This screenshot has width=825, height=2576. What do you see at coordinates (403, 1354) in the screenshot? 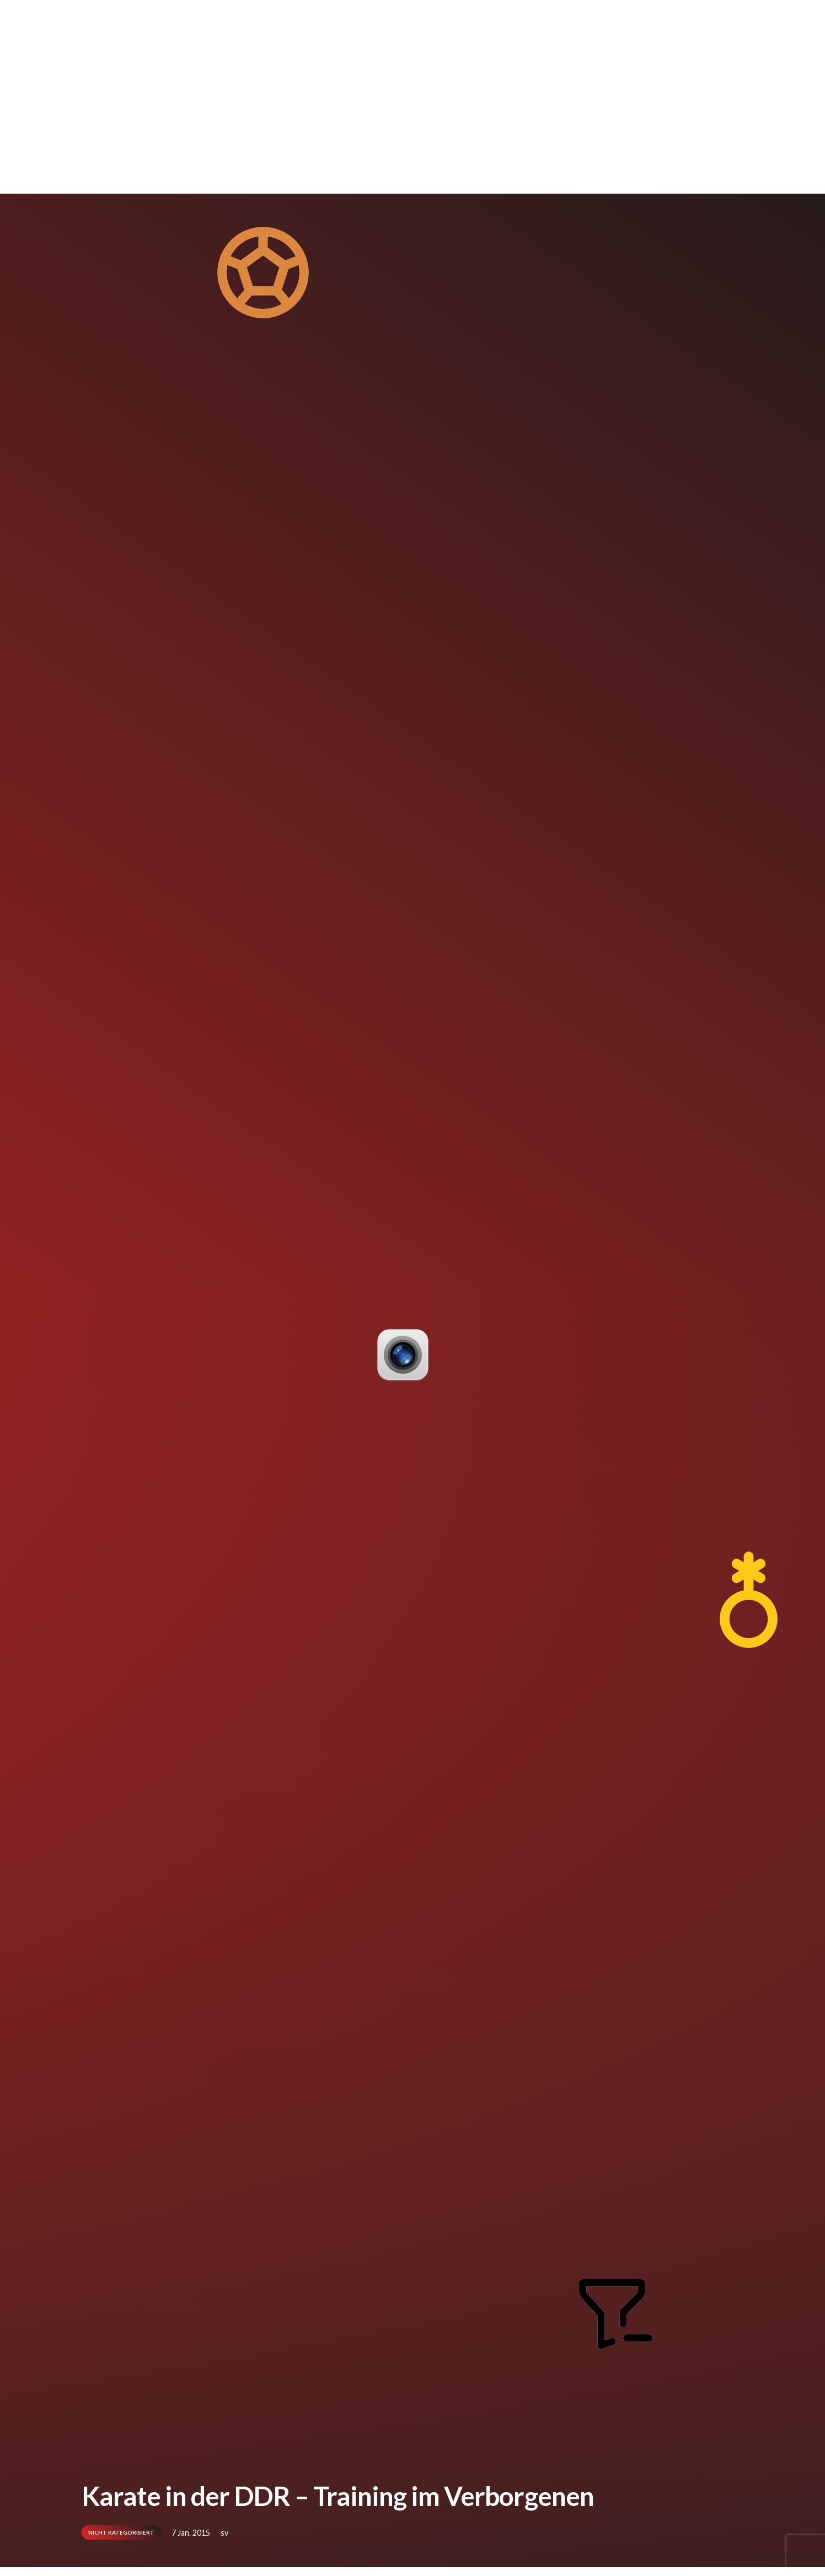
I see `open camera app` at bounding box center [403, 1354].